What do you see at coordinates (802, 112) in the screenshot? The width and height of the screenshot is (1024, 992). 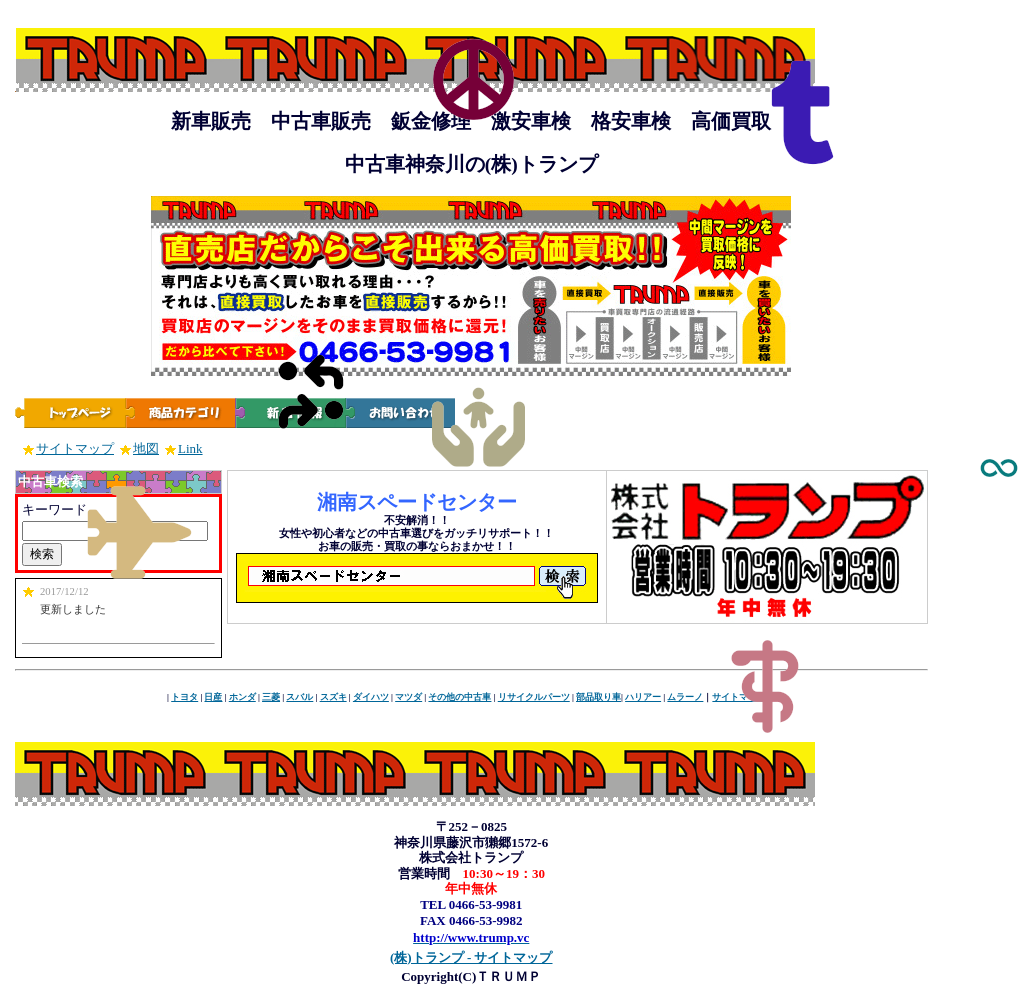 I see `open tumblr app` at bounding box center [802, 112].